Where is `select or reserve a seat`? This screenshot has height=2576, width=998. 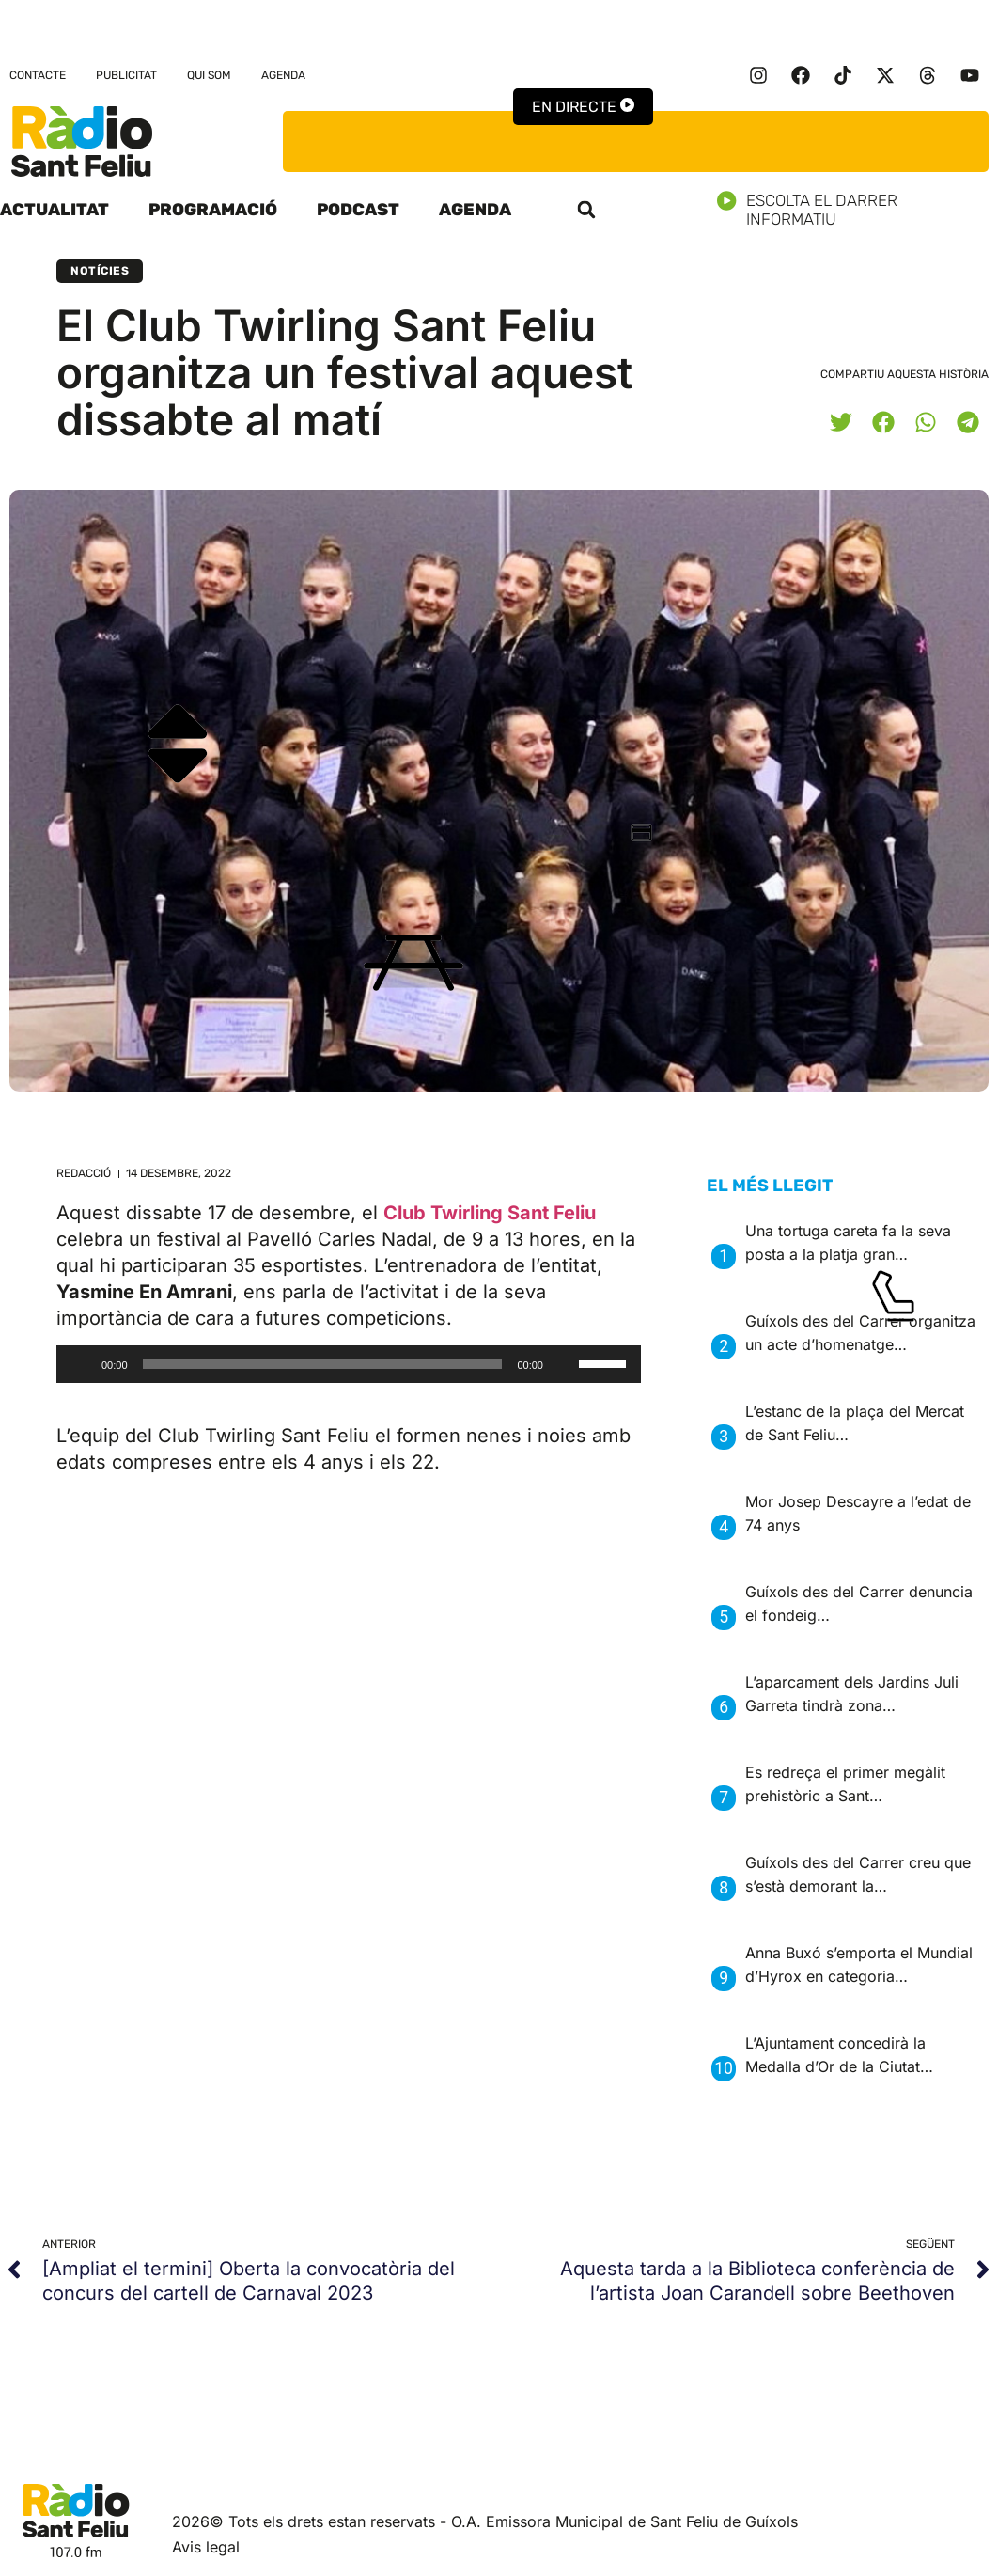 select or reserve a seat is located at coordinates (892, 1296).